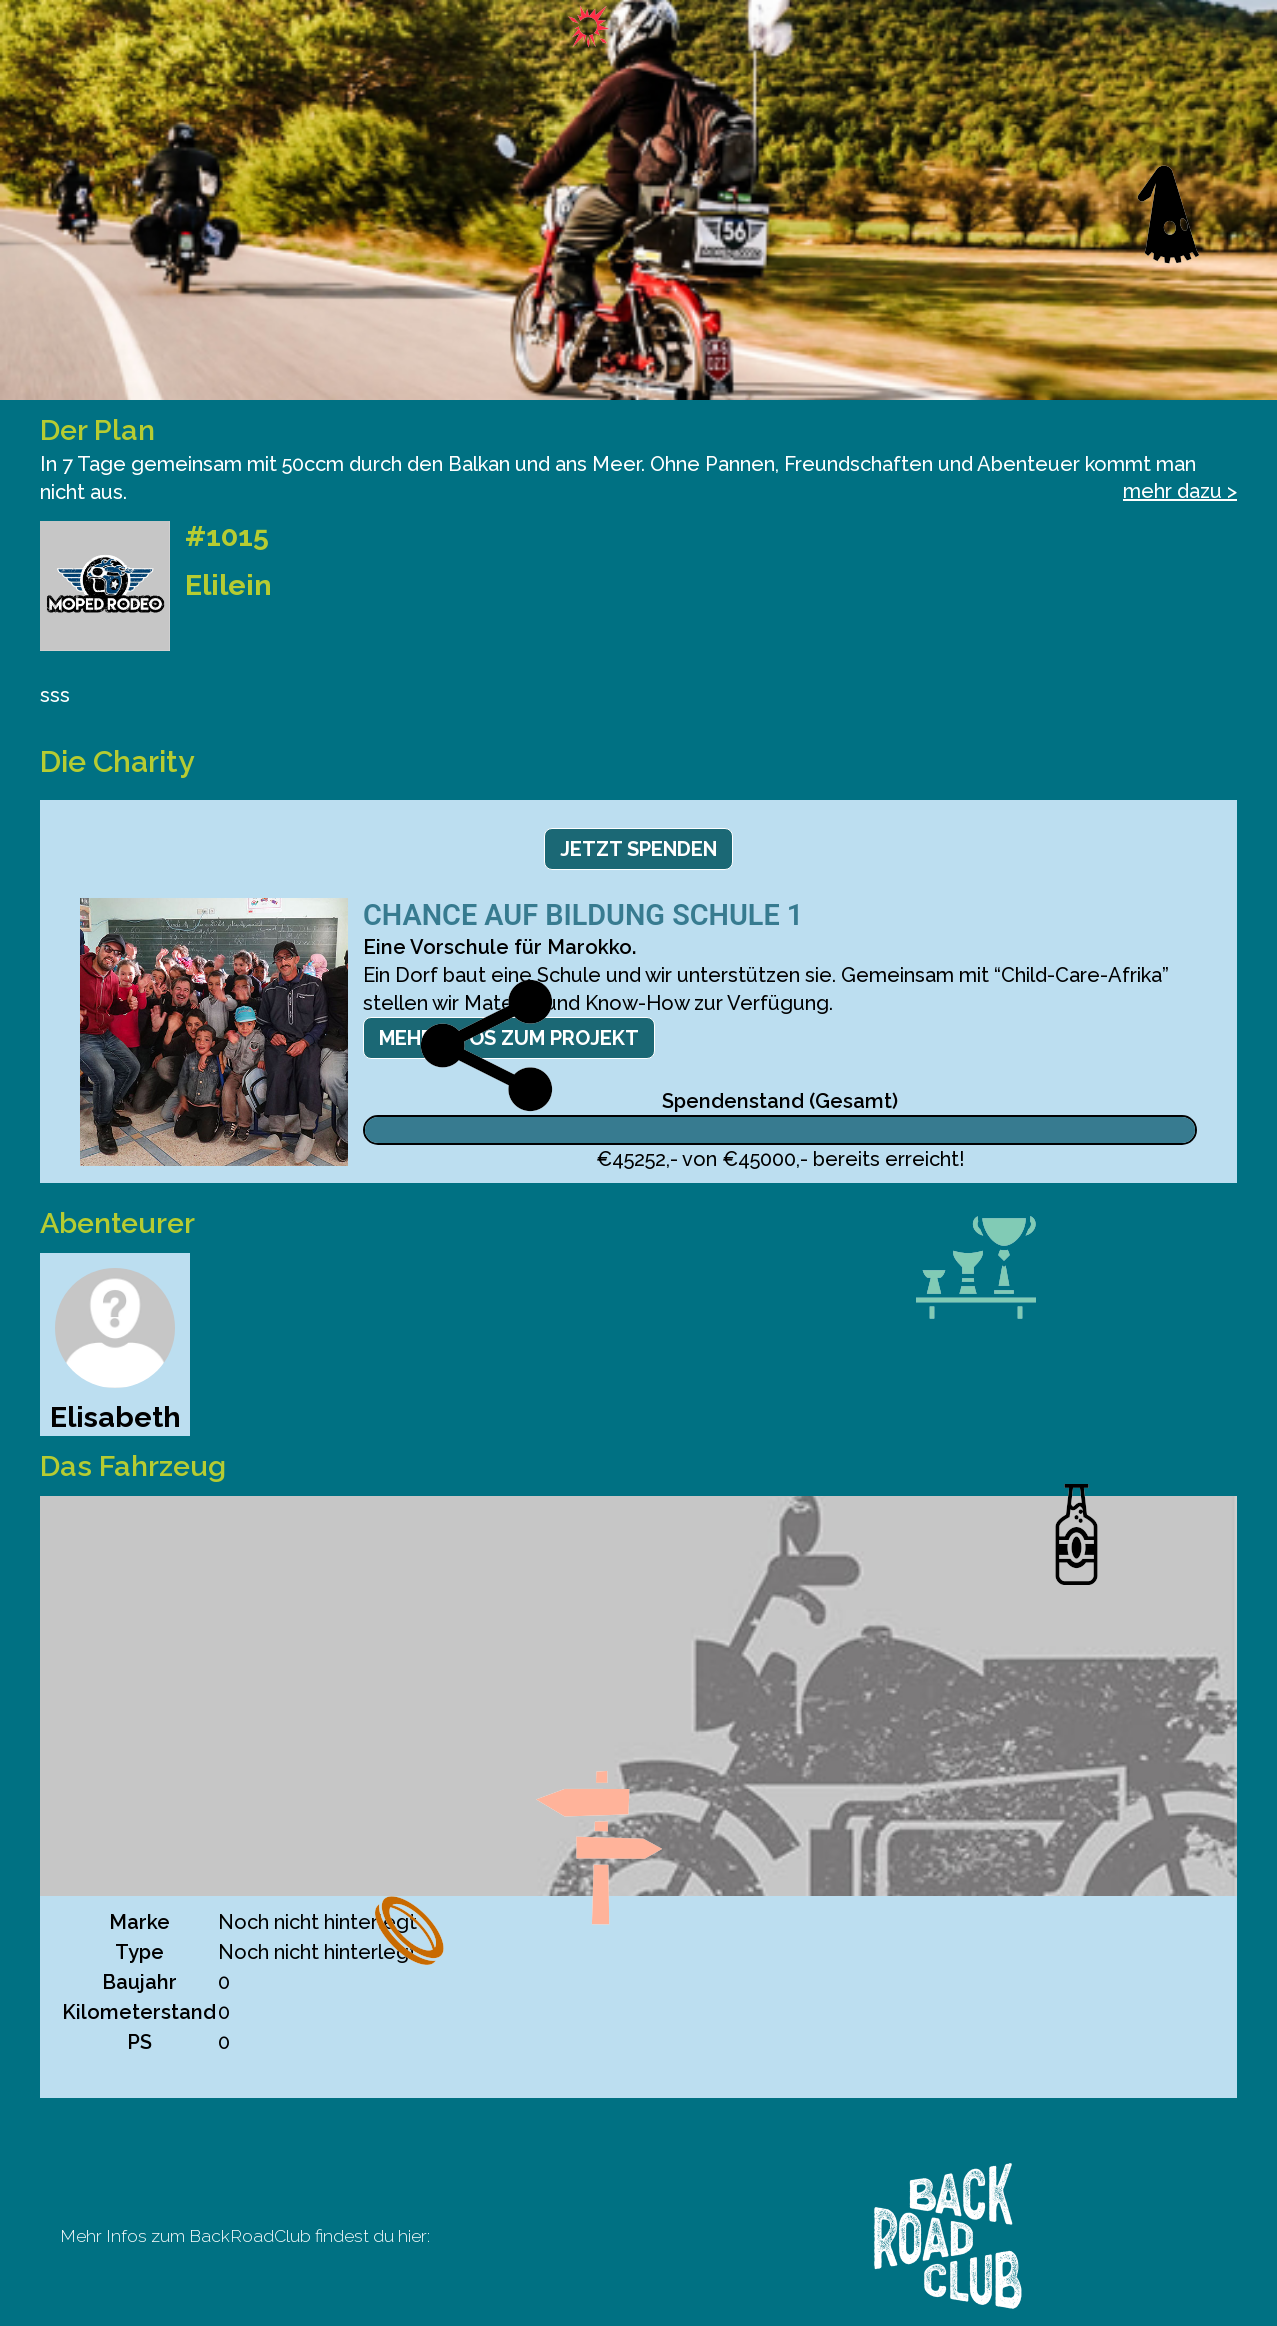  I want to click on indicates an eclipse or celestial event in a game, so click(588, 26).